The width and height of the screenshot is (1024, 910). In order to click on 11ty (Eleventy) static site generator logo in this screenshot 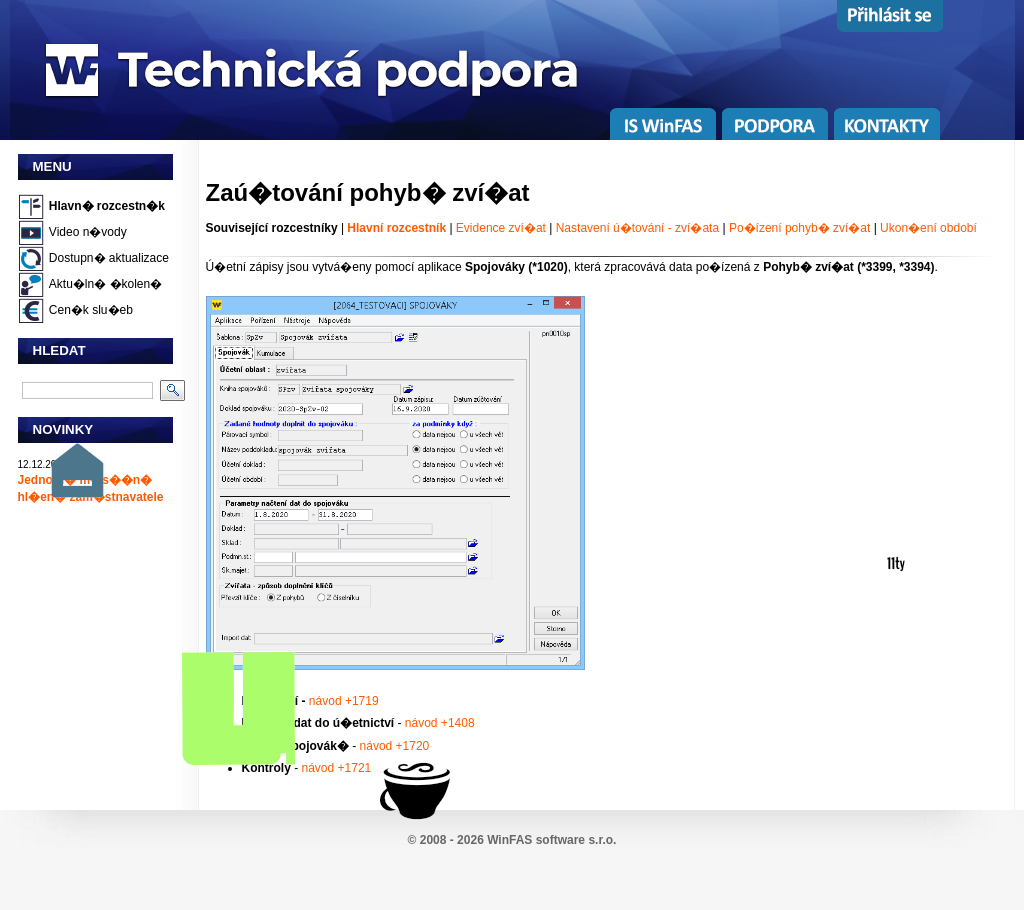, I will do `click(896, 563)`.